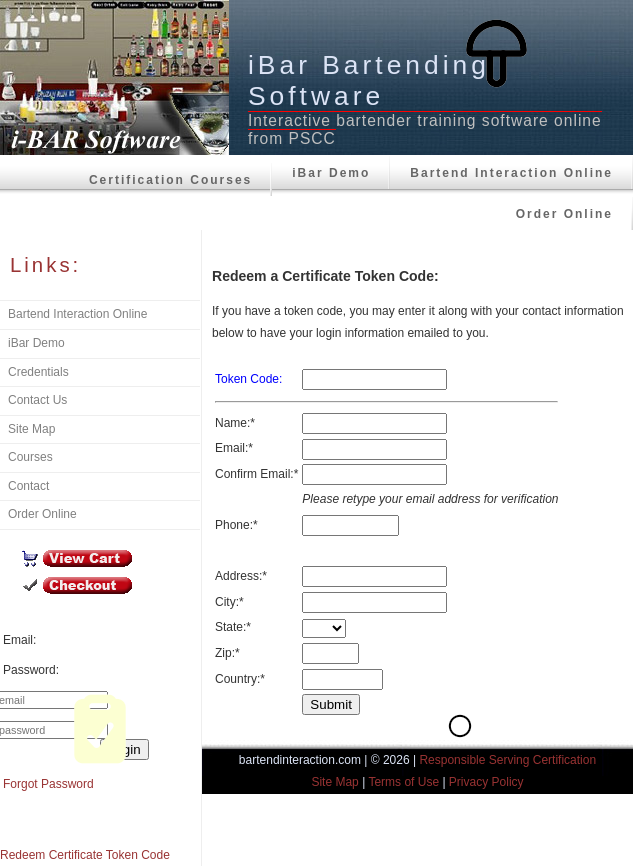 The image size is (633, 866). I want to click on mark task as complete, so click(100, 729).